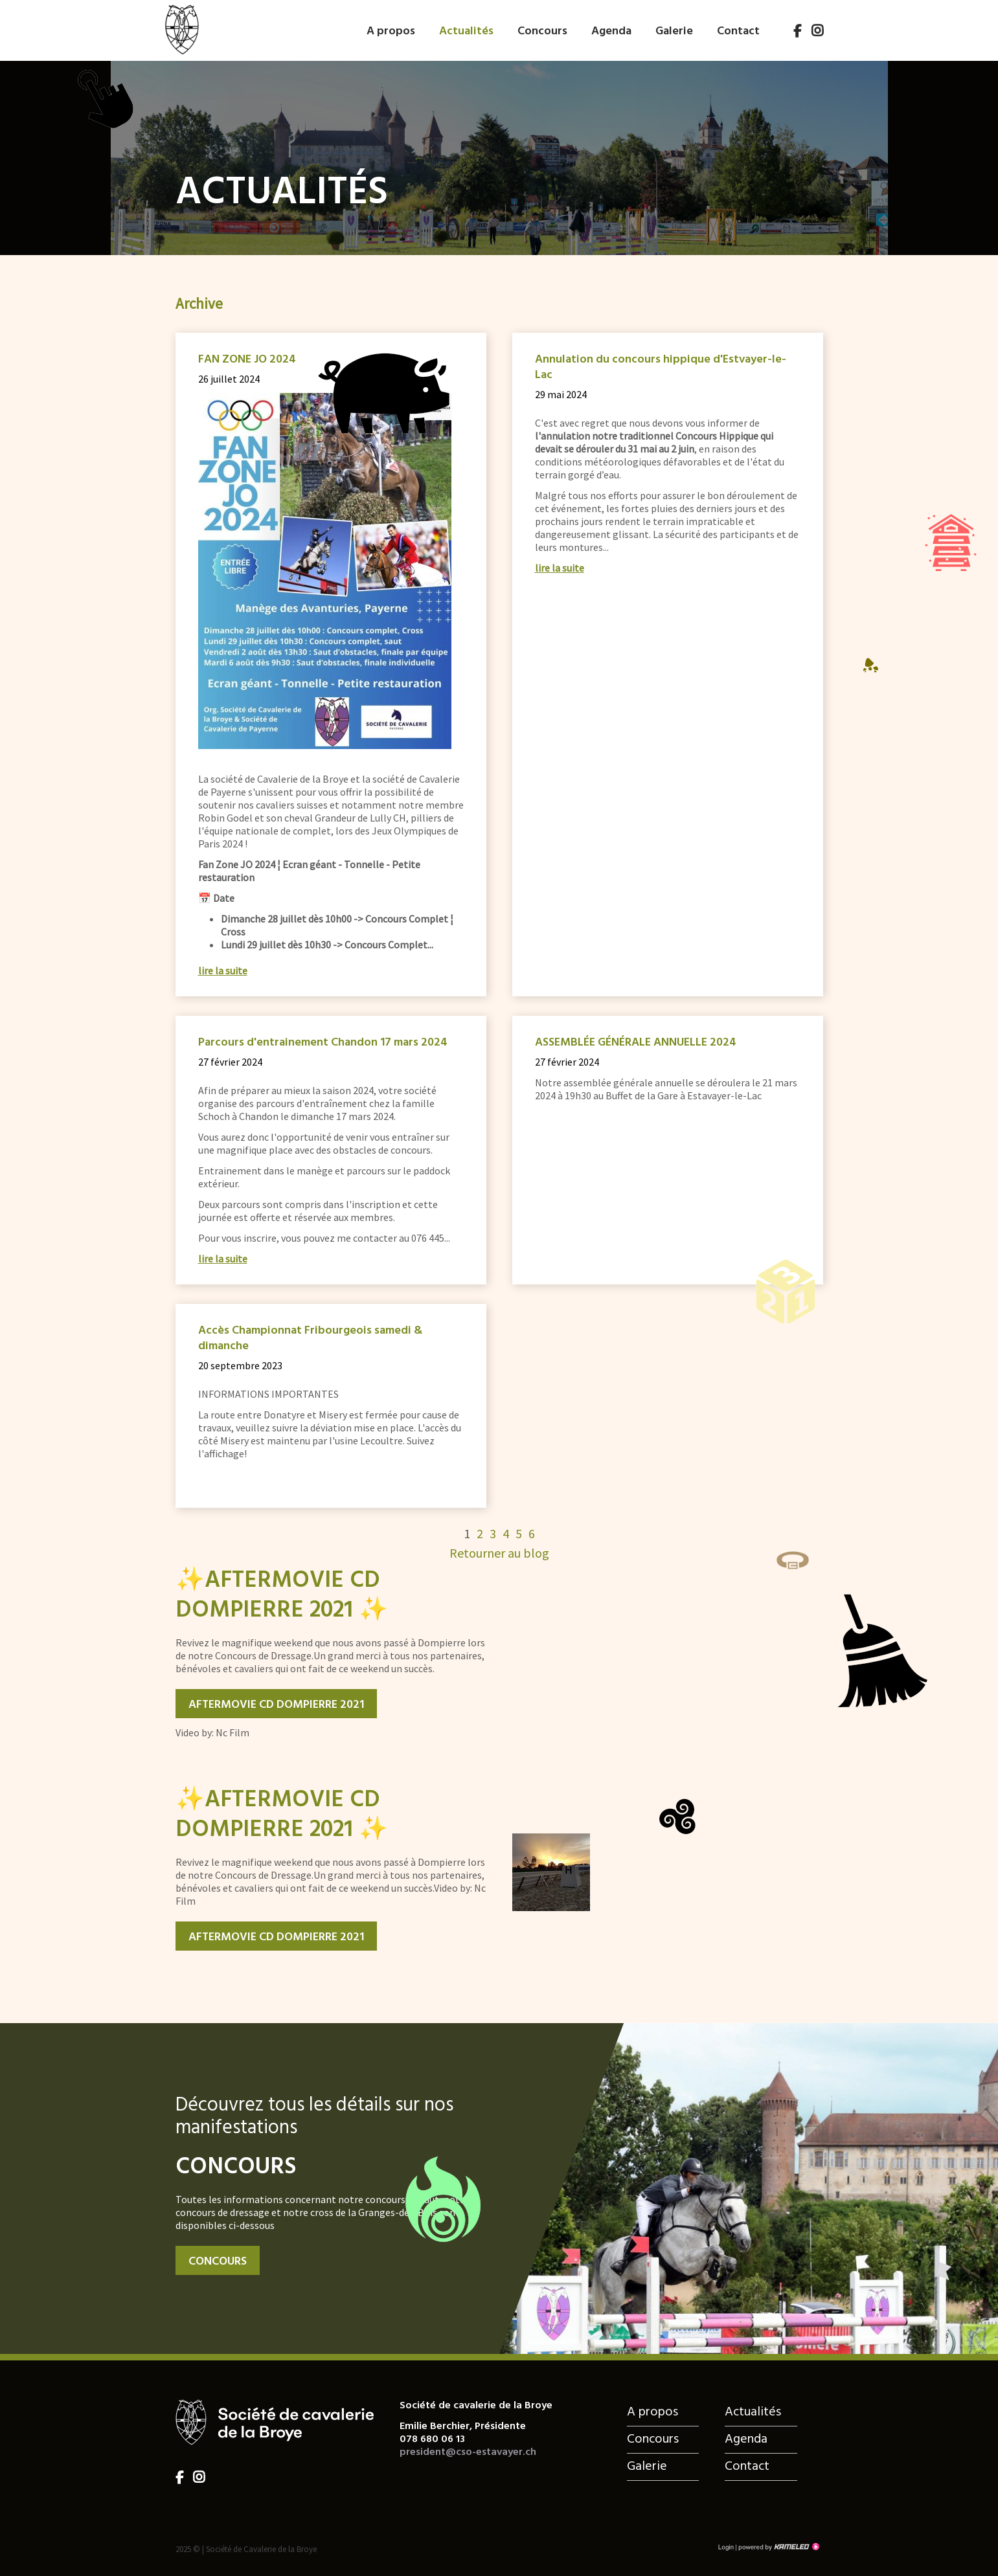 This screenshot has height=2576, width=998. What do you see at coordinates (868, 1652) in the screenshot?
I see `clear or clean up items` at bounding box center [868, 1652].